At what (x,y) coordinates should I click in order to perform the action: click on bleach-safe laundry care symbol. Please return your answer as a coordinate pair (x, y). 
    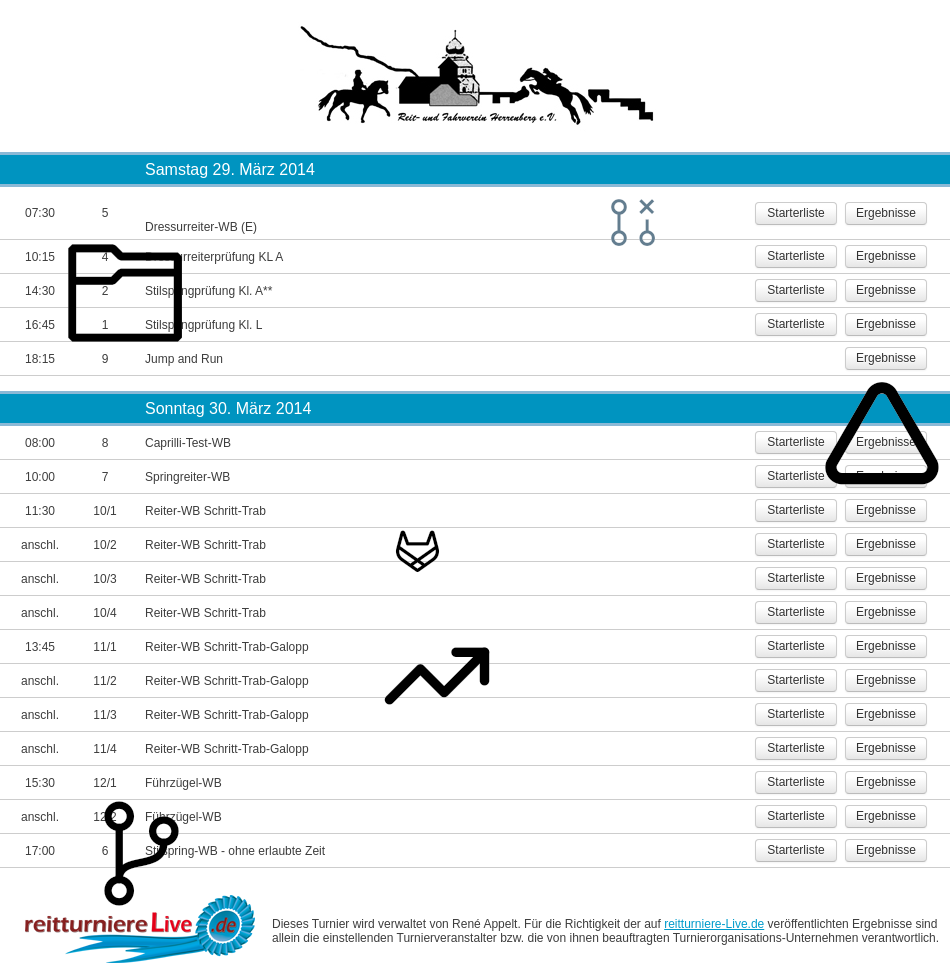
    Looking at the image, I should click on (882, 439).